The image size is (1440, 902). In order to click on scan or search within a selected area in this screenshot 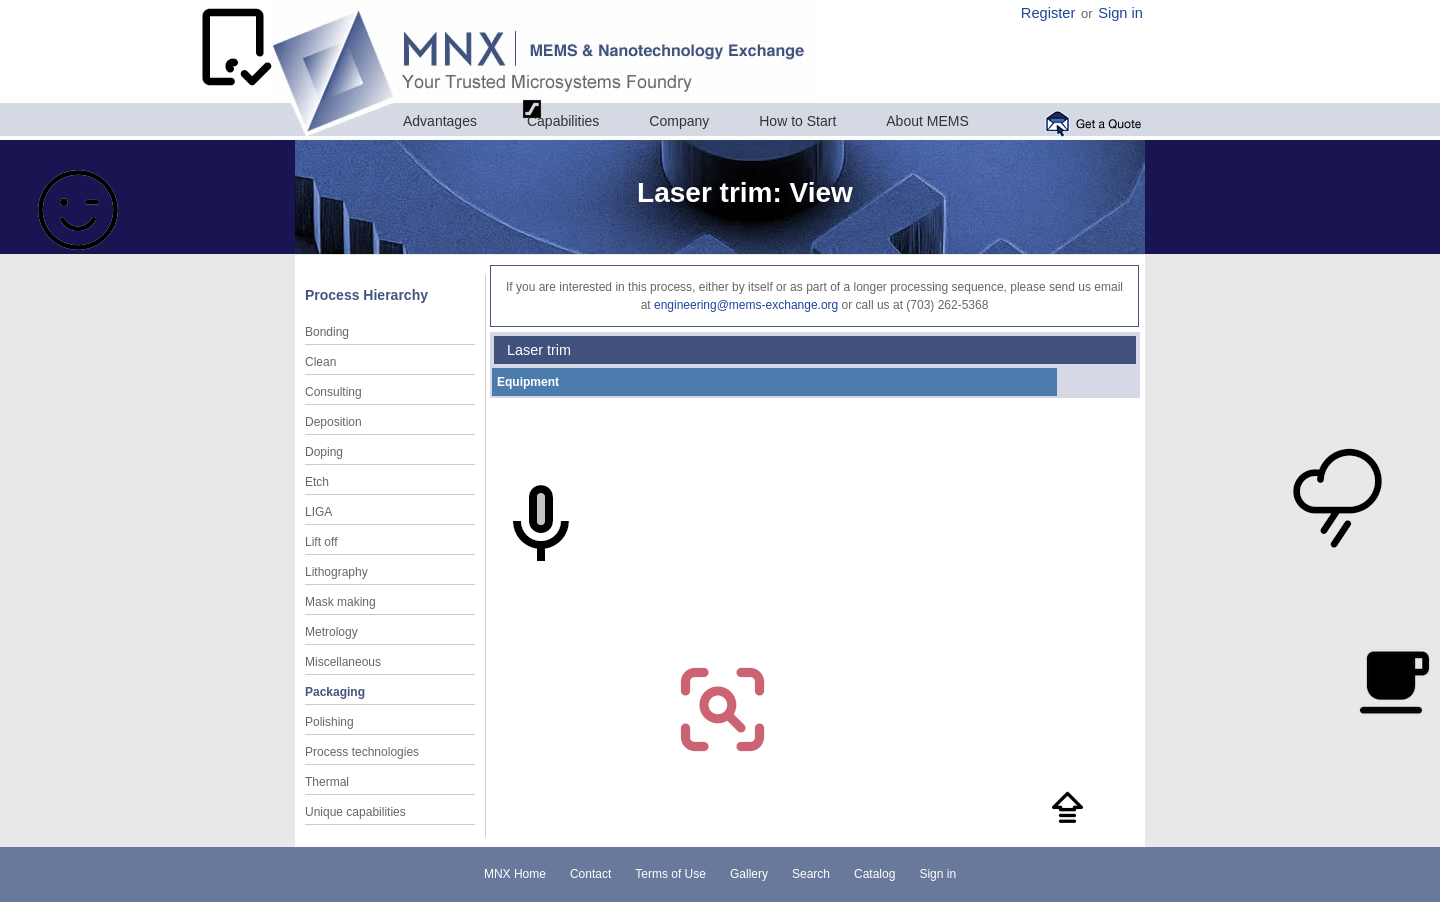, I will do `click(722, 709)`.